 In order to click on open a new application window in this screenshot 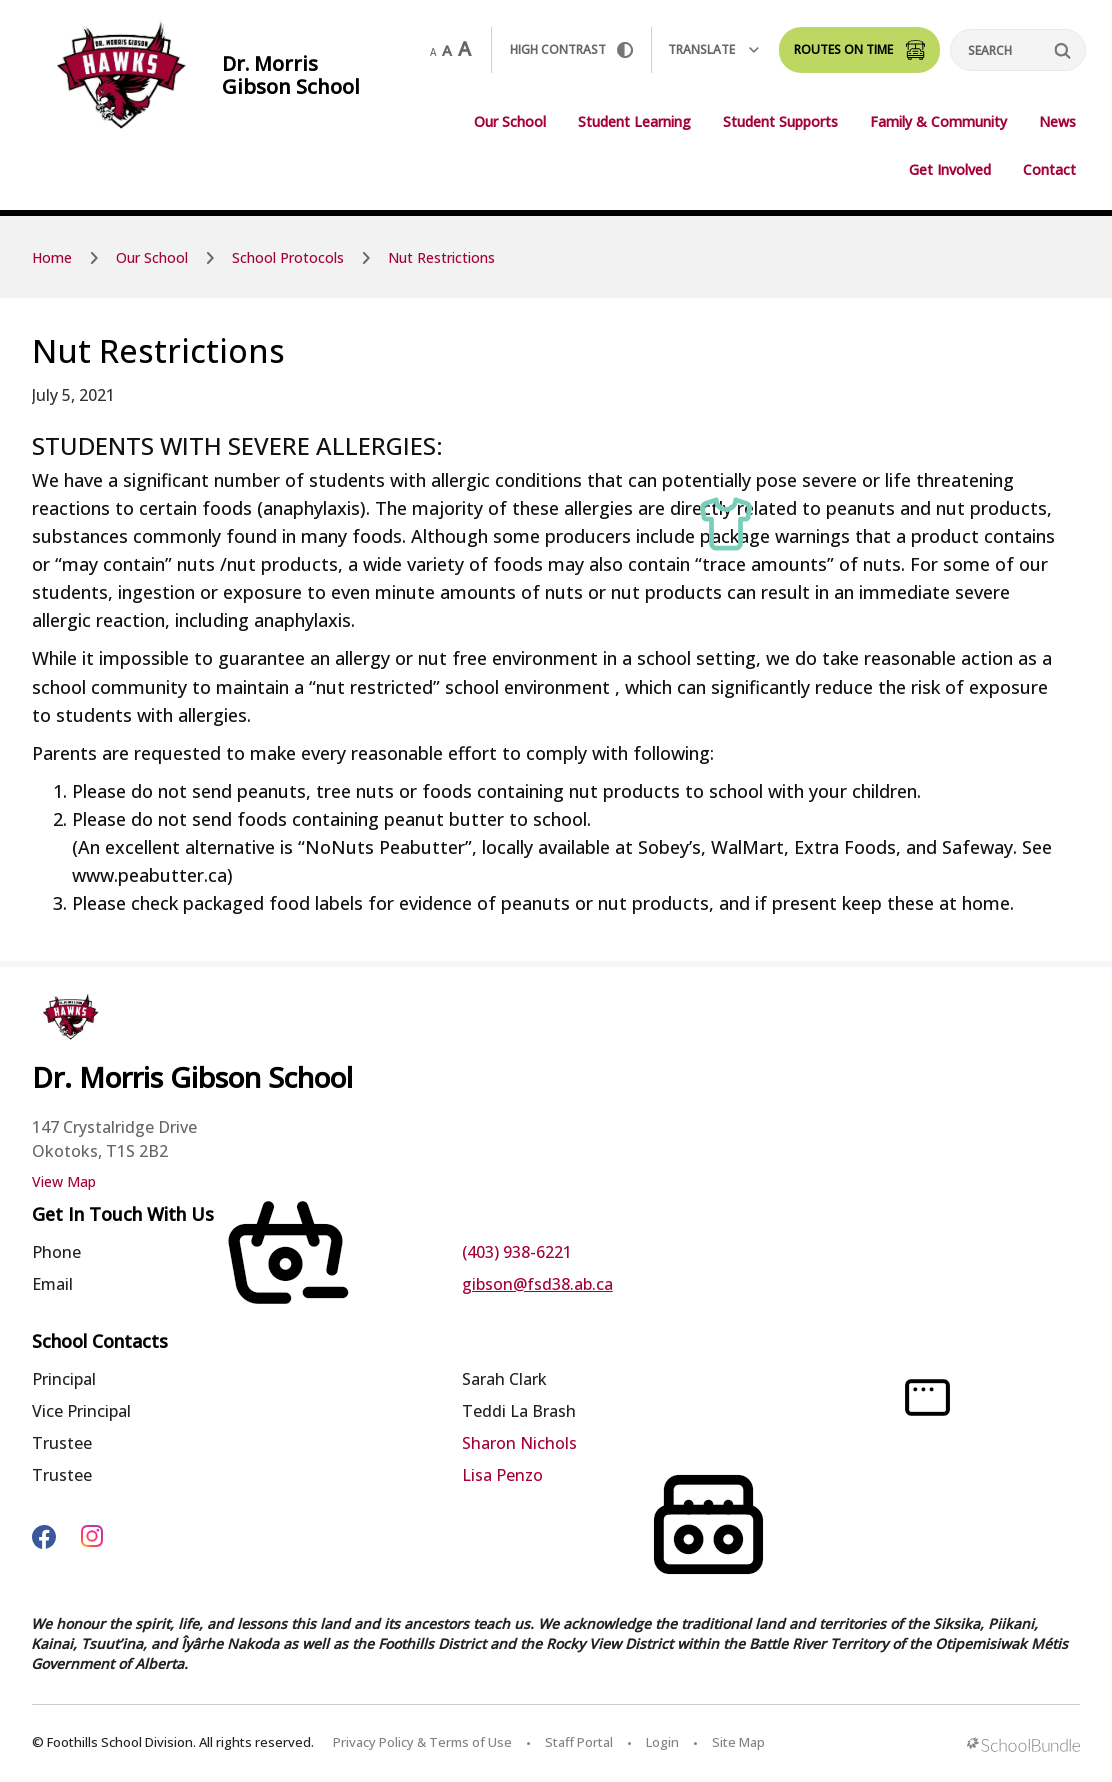, I will do `click(927, 1397)`.